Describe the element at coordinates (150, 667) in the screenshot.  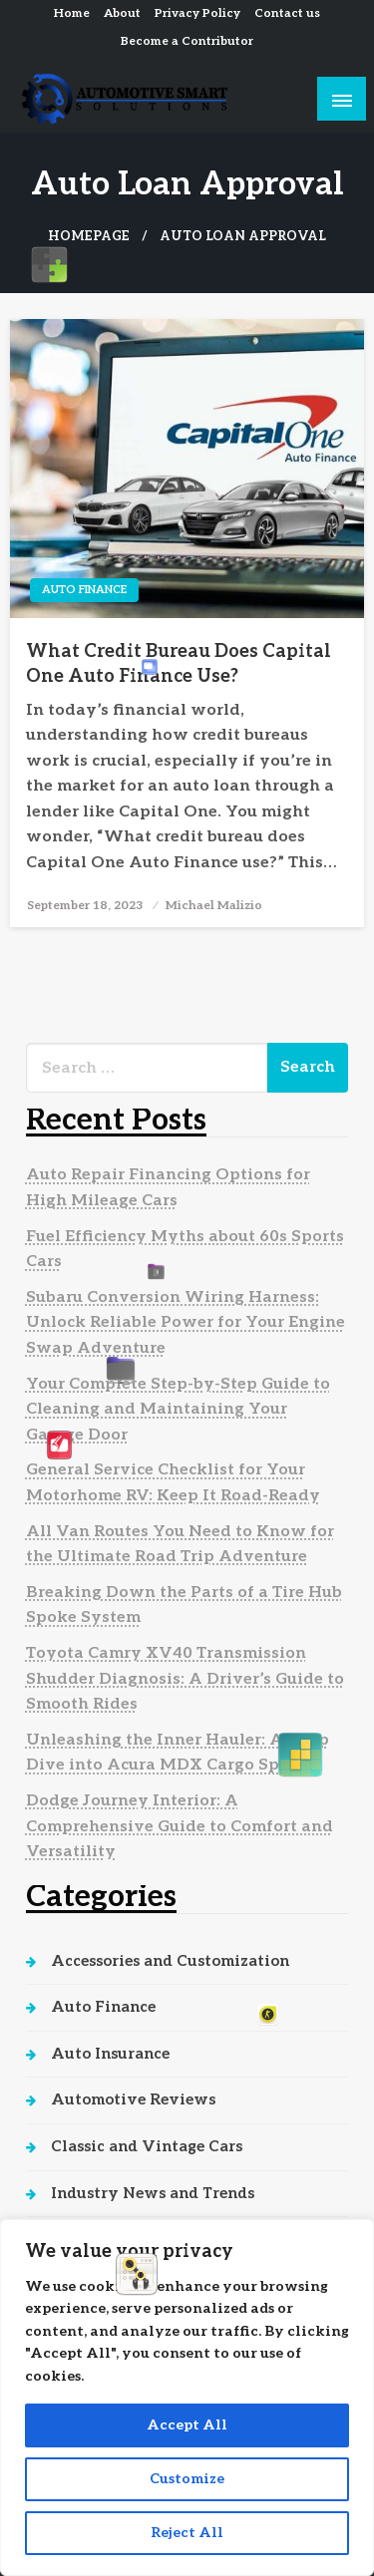
I see `manage startup applications and session settings` at that location.